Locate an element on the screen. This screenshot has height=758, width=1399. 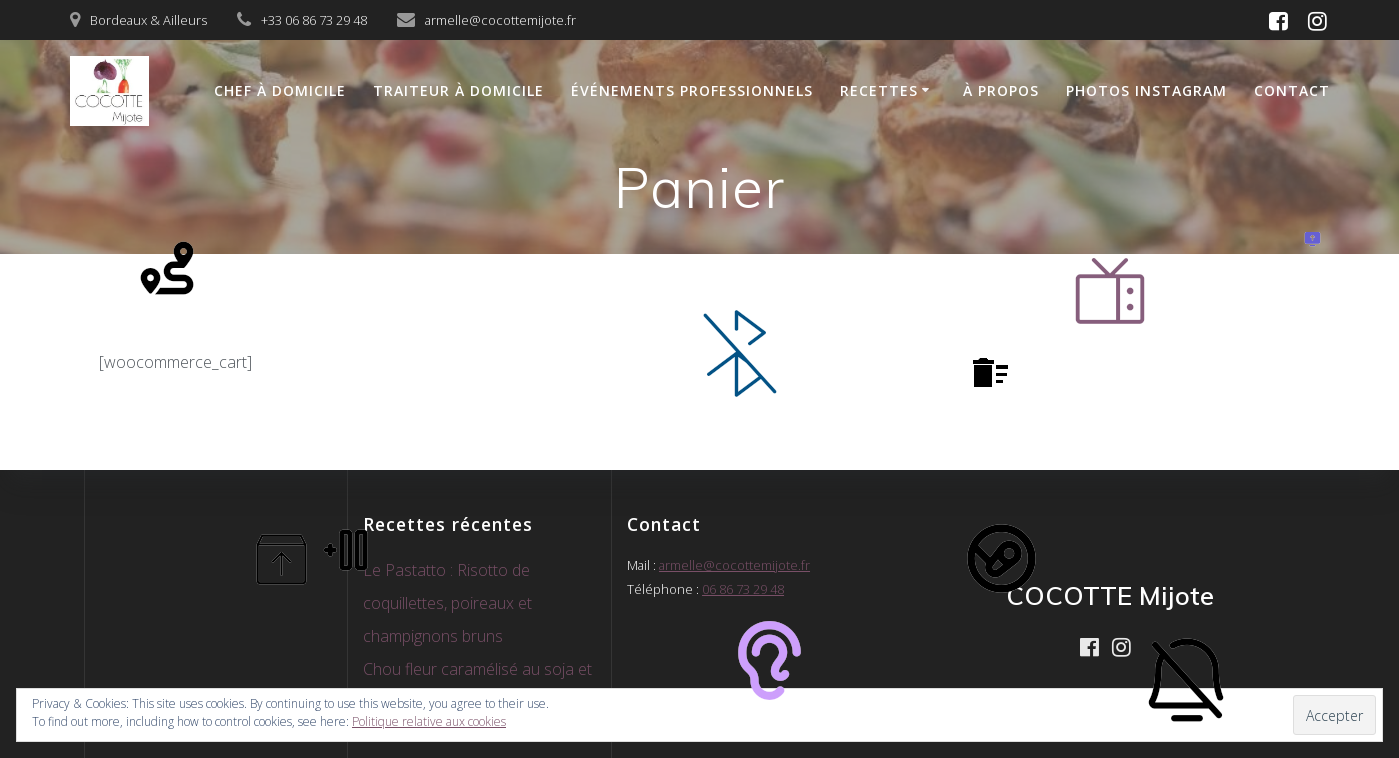
access TV or video streaming features is located at coordinates (1110, 295).